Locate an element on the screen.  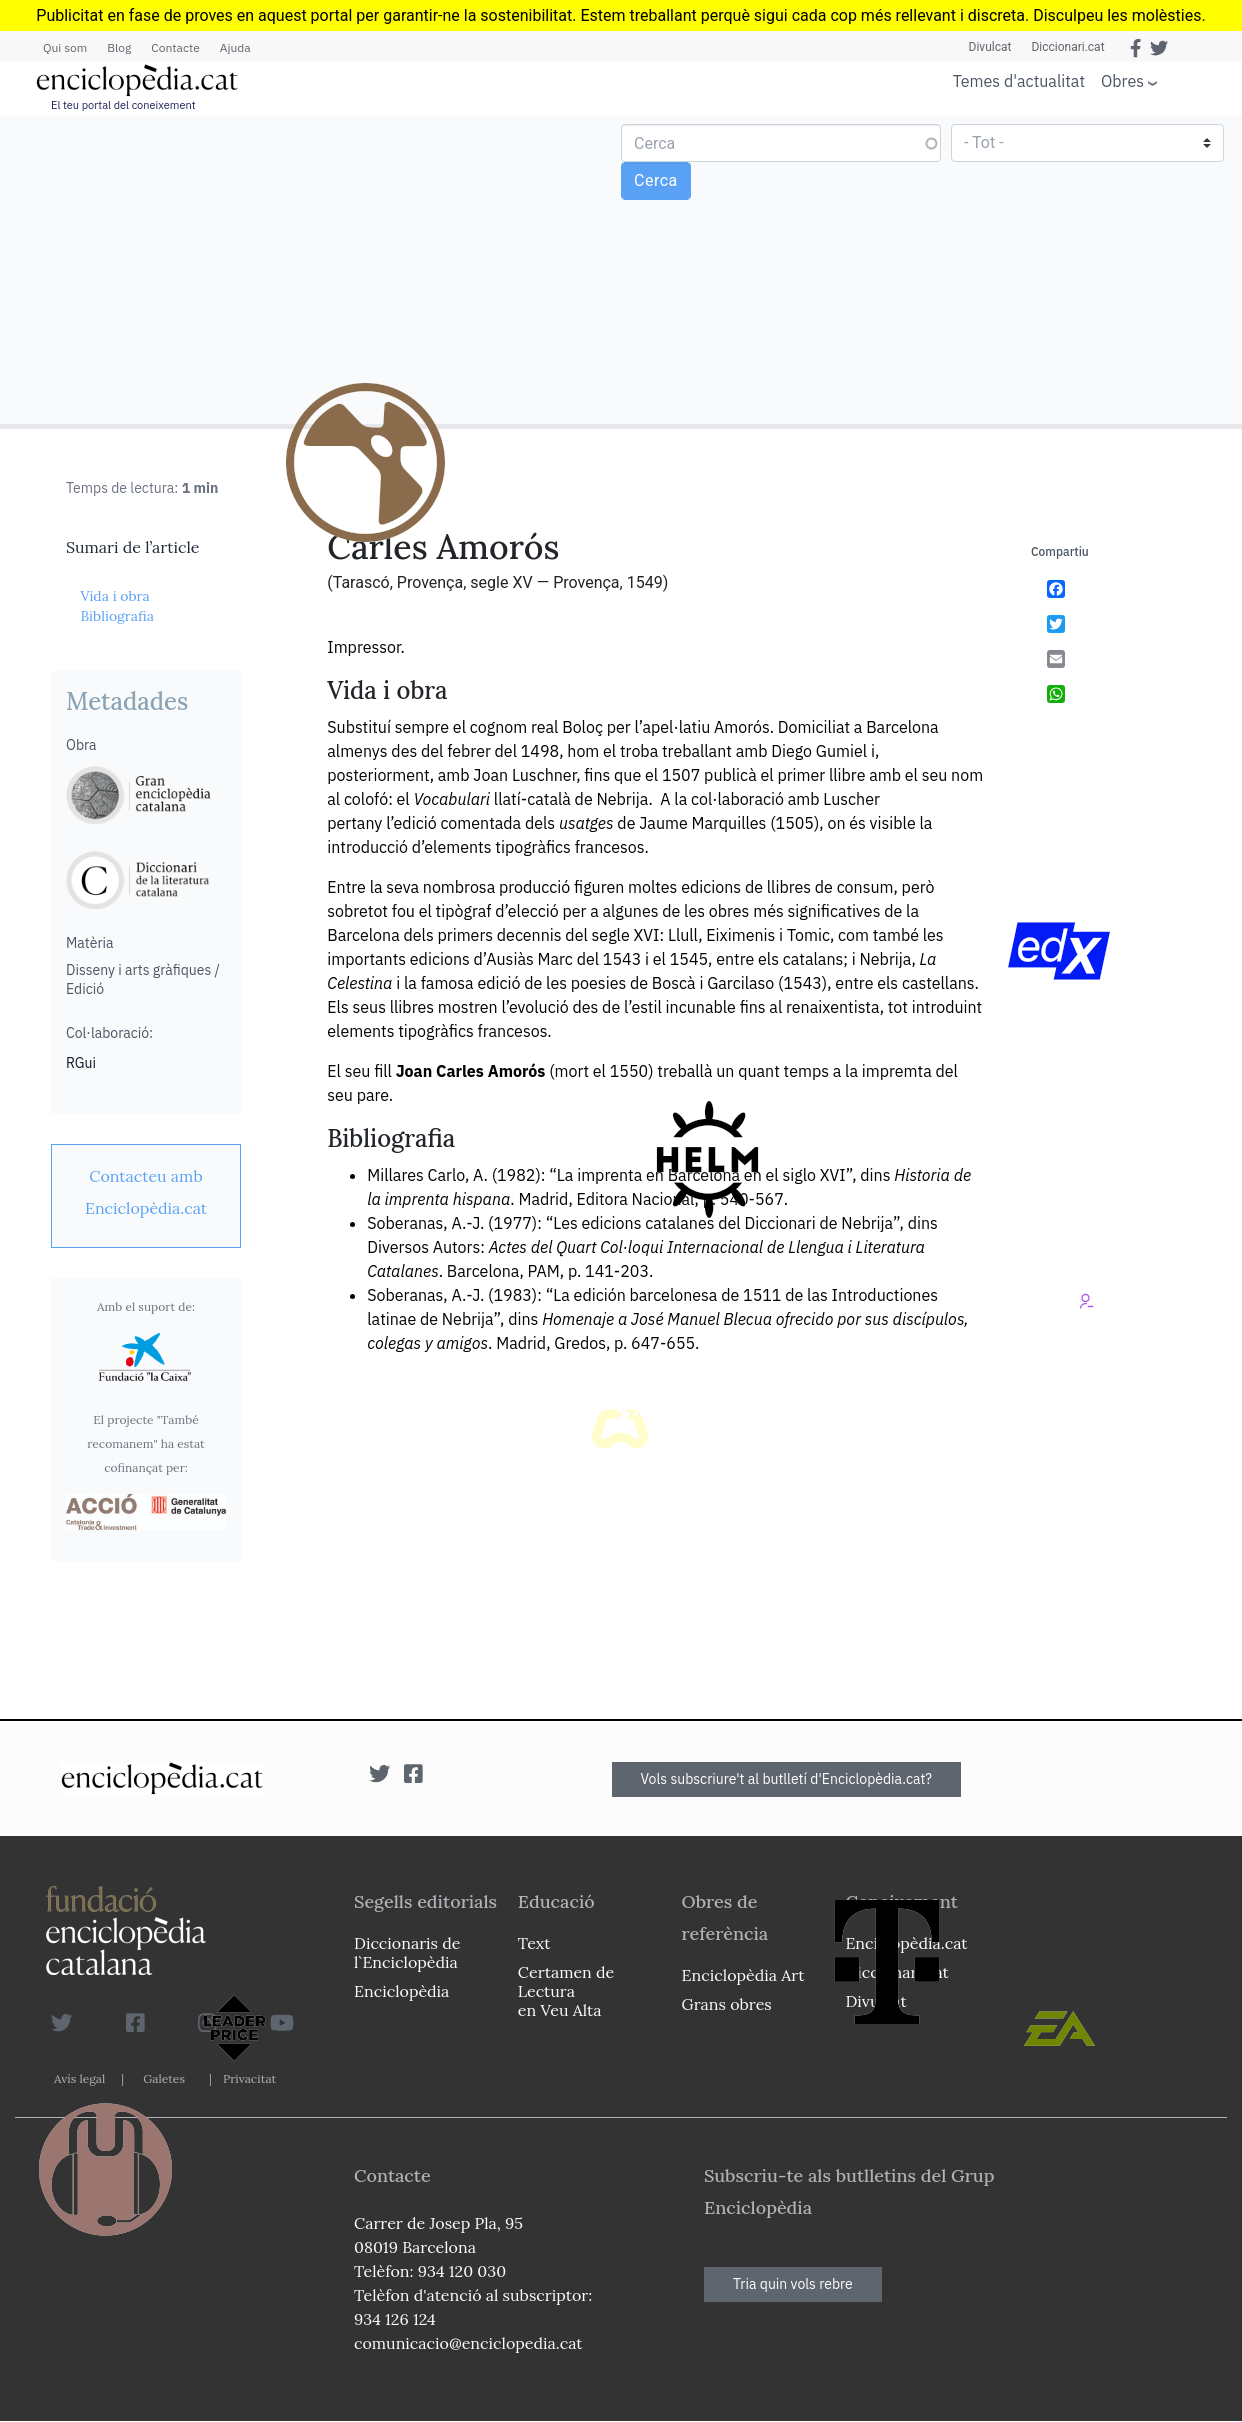
open Nuke compositing software is located at coordinates (365, 462).